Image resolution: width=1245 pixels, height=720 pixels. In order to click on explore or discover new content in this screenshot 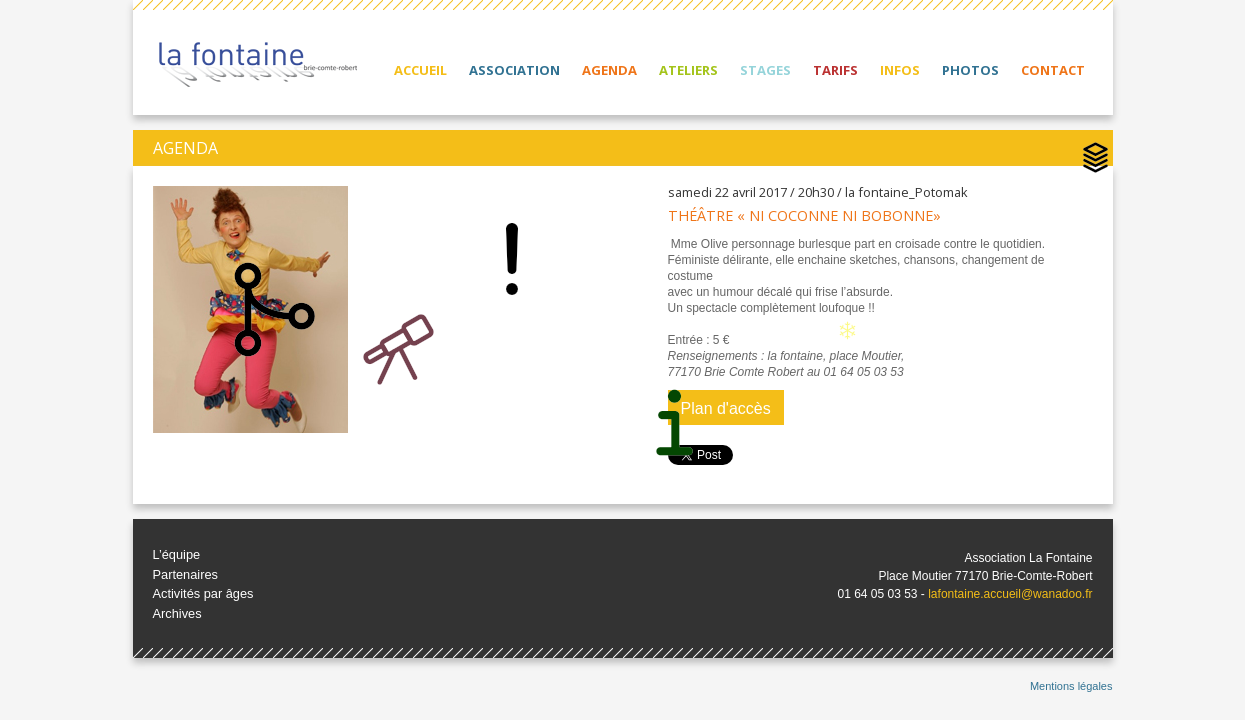, I will do `click(398, 349)`.